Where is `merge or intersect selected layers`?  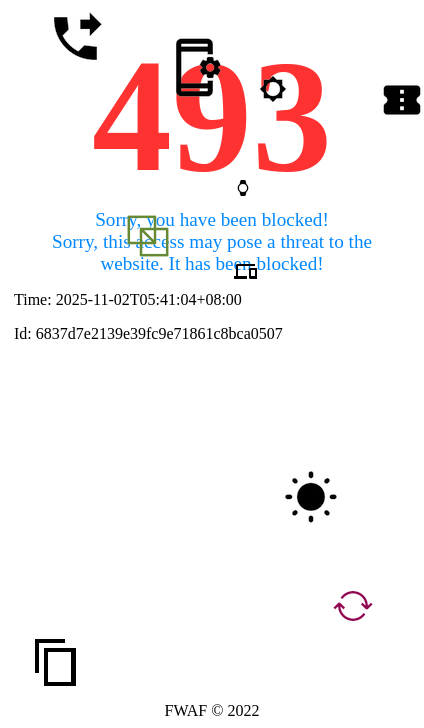
merge or intersect selected layers is located at coordinates (148, 236).